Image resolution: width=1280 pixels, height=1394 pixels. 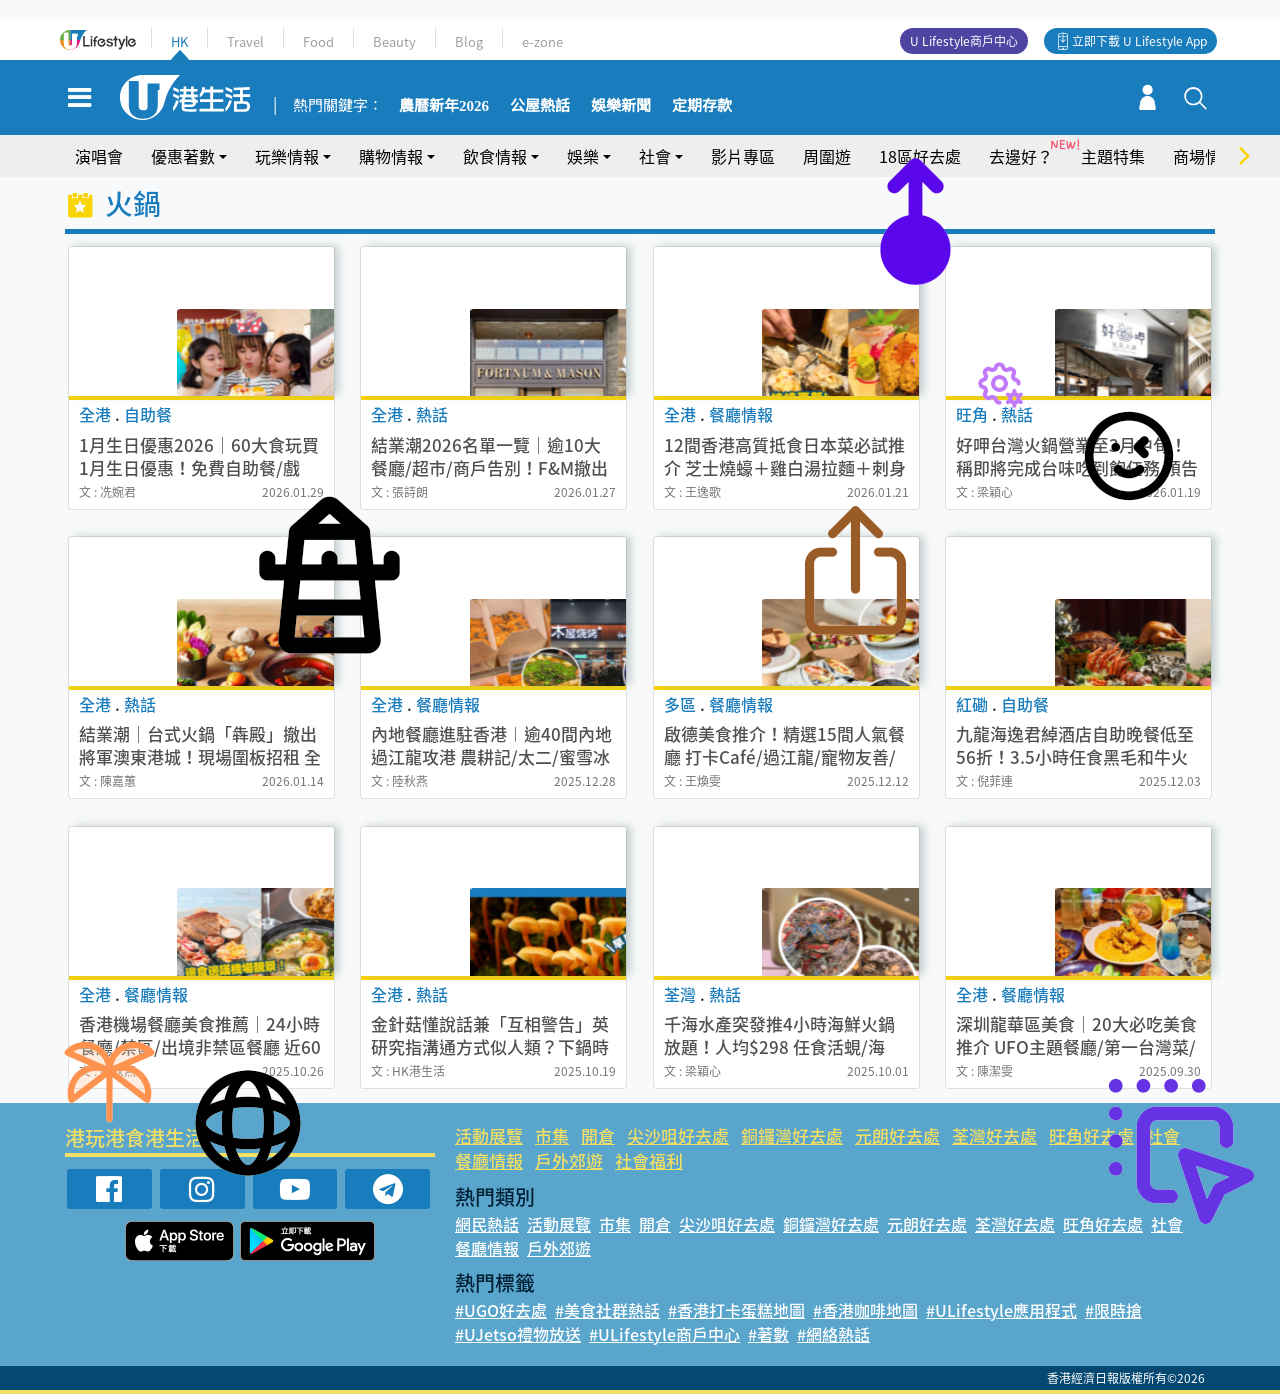 I want to click on drag and drop to reorder items, so click(x=1178, y=1148).